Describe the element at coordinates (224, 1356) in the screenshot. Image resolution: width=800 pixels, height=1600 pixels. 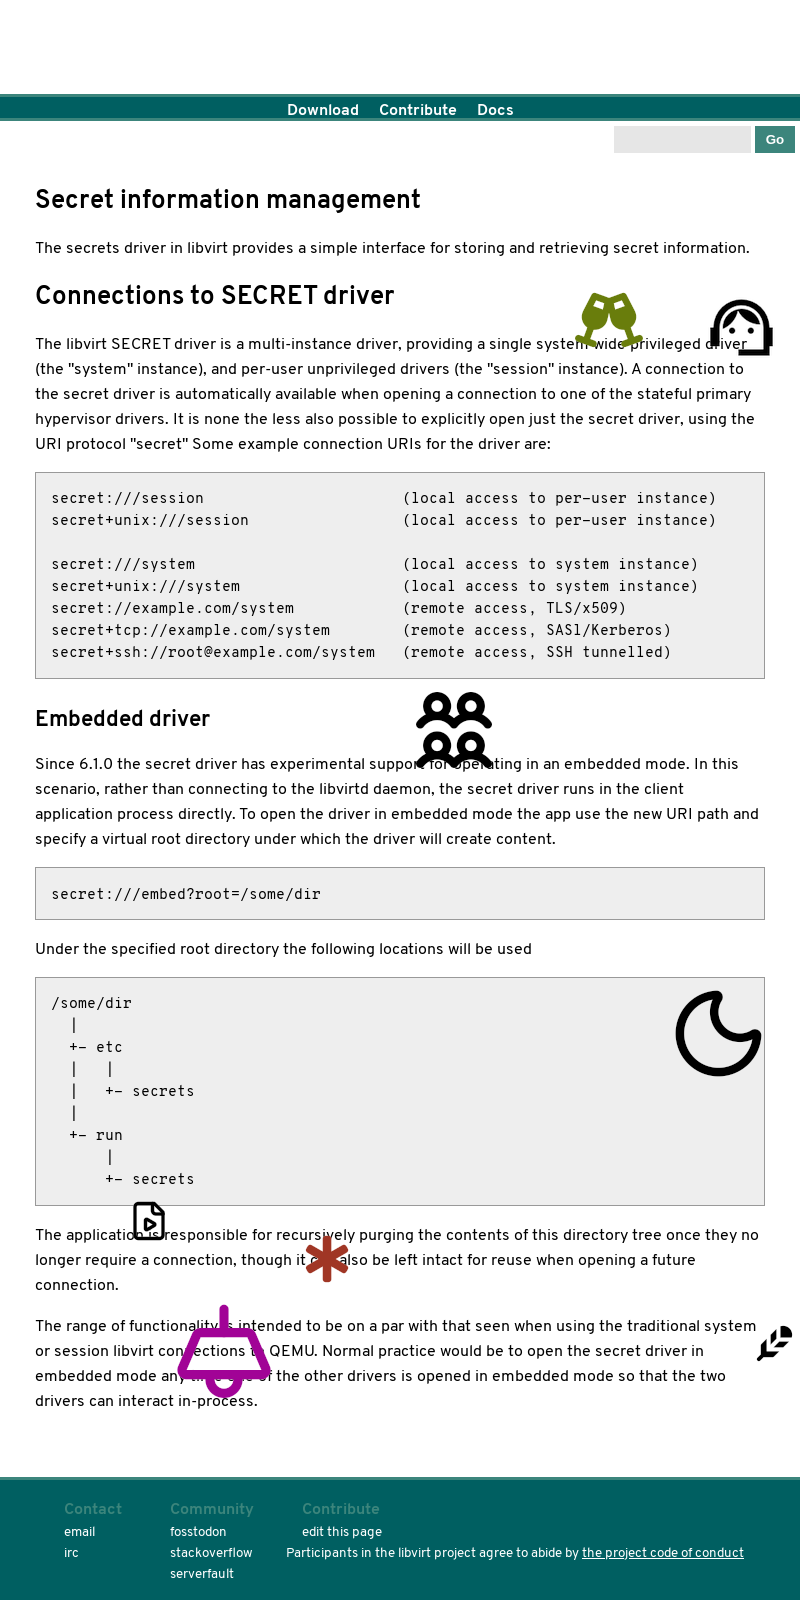
I see `toggle ceiling light on or off` at that location.